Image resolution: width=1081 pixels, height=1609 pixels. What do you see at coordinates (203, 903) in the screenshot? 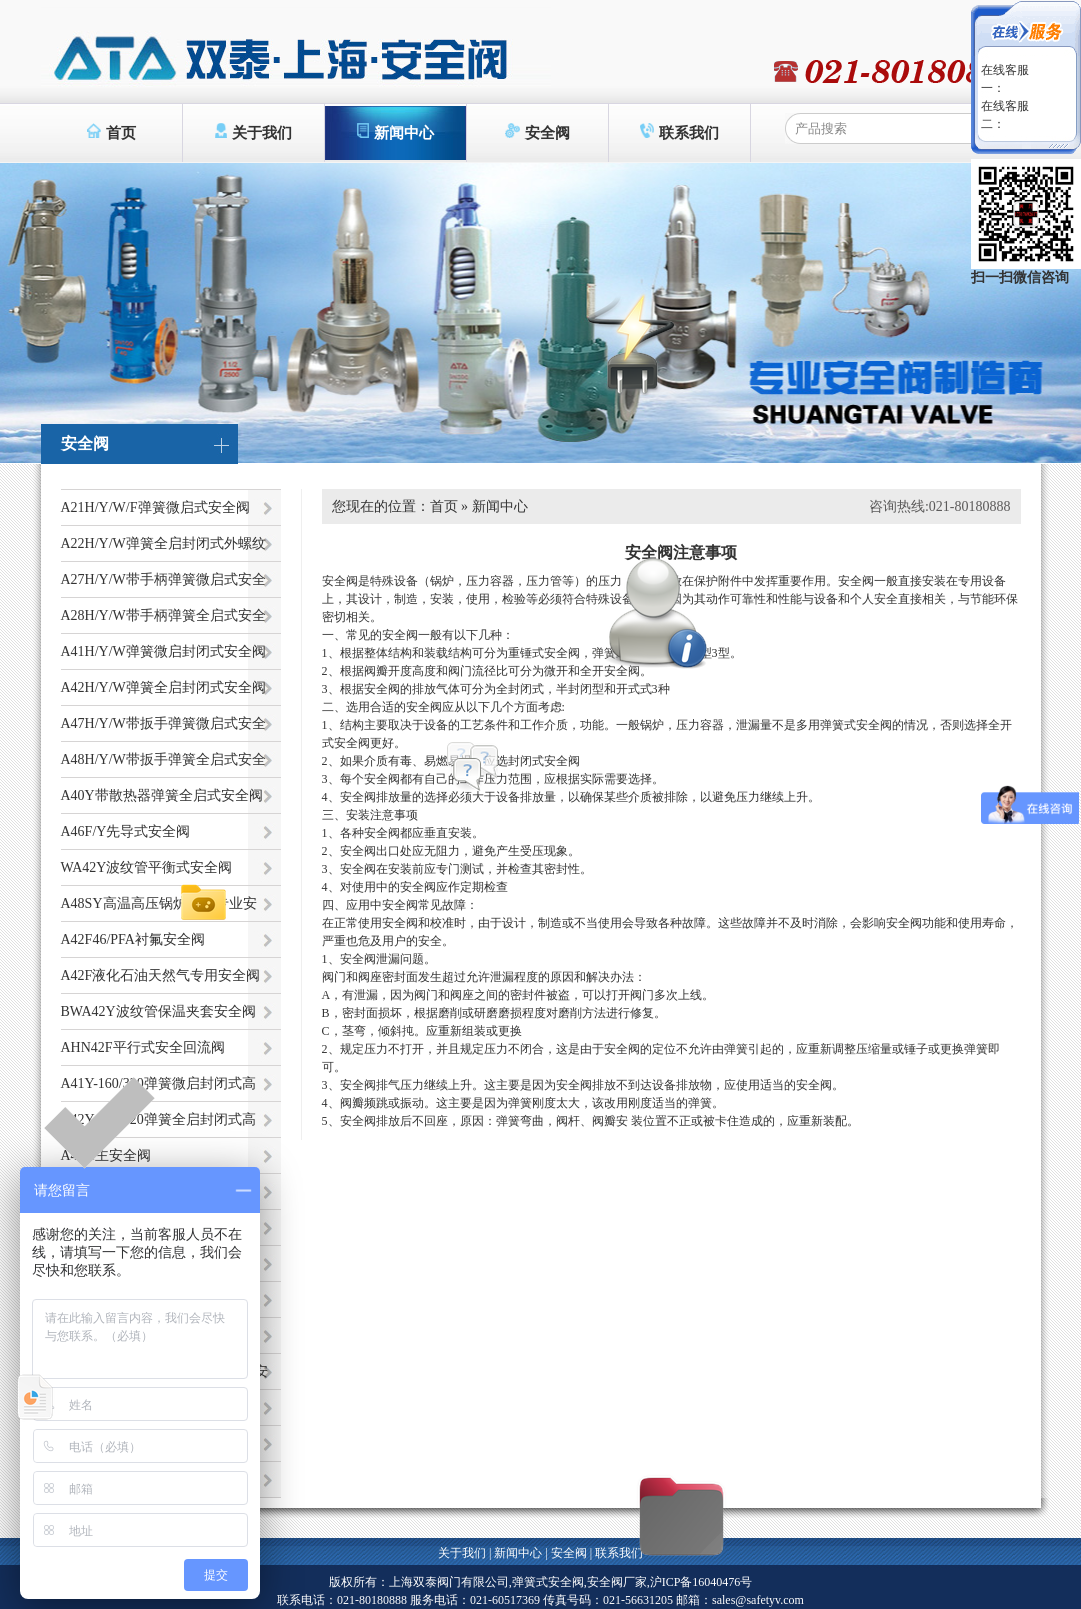
I see `open your games folder` at bounding box center [203, 903].